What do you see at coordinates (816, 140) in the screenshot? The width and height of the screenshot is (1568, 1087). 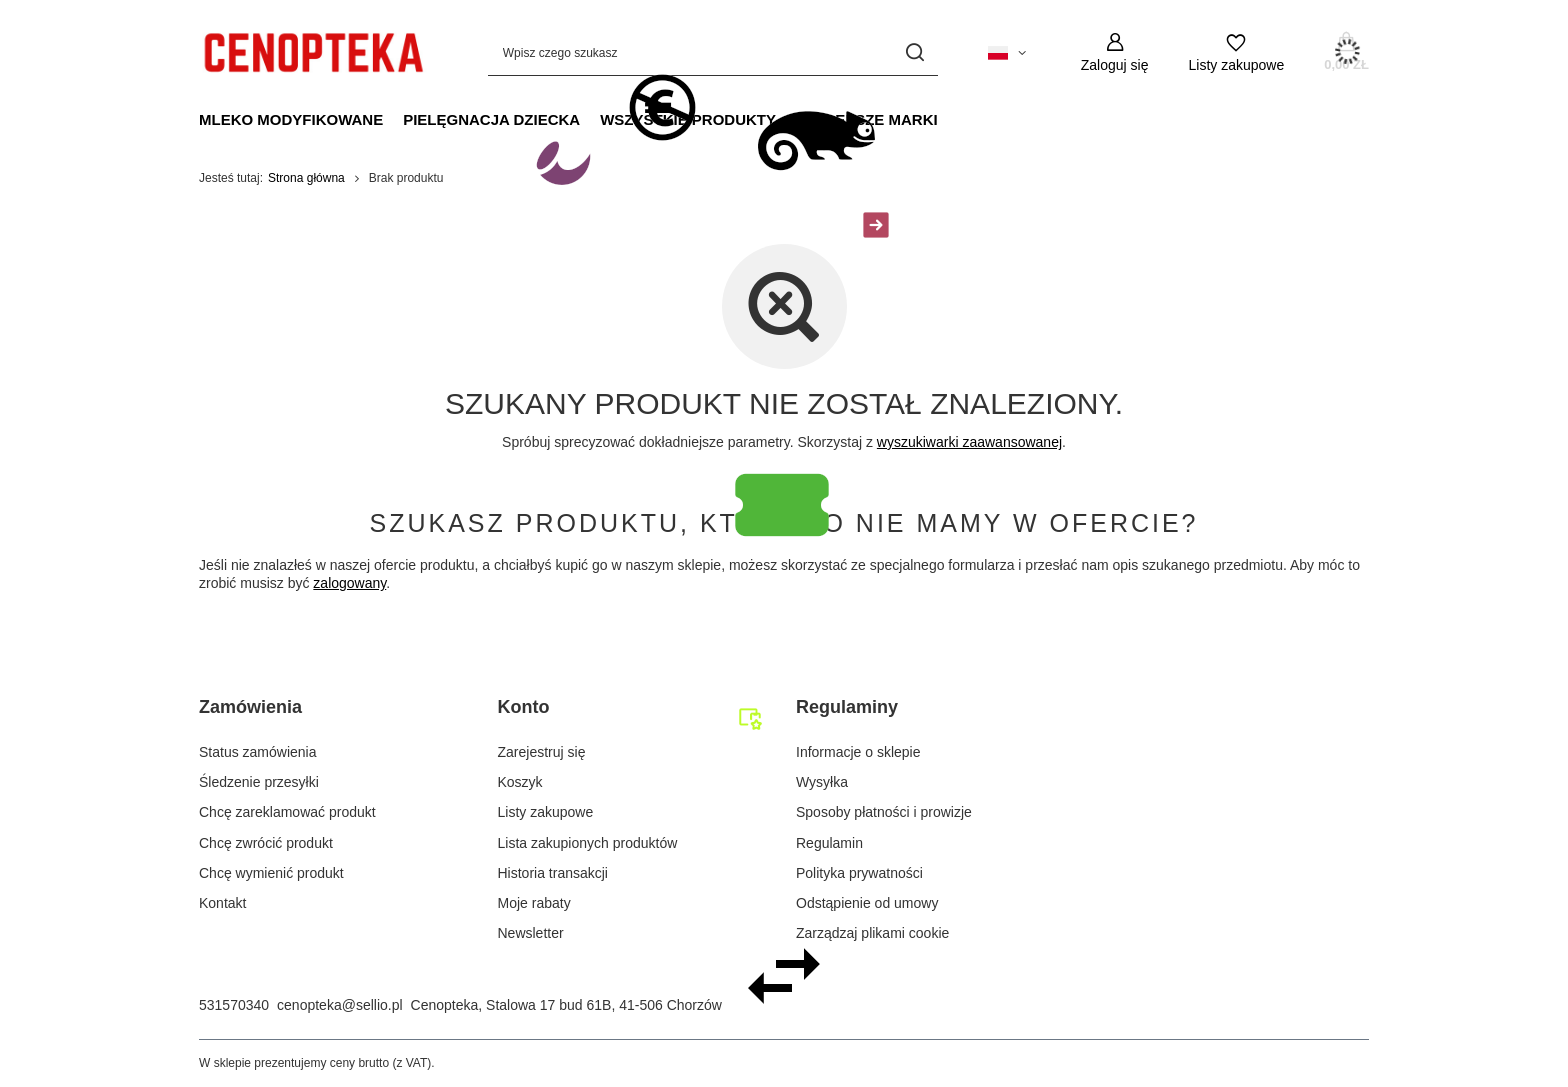 I see `SUSE Linux brand logo` at bounding box center [816, 140].